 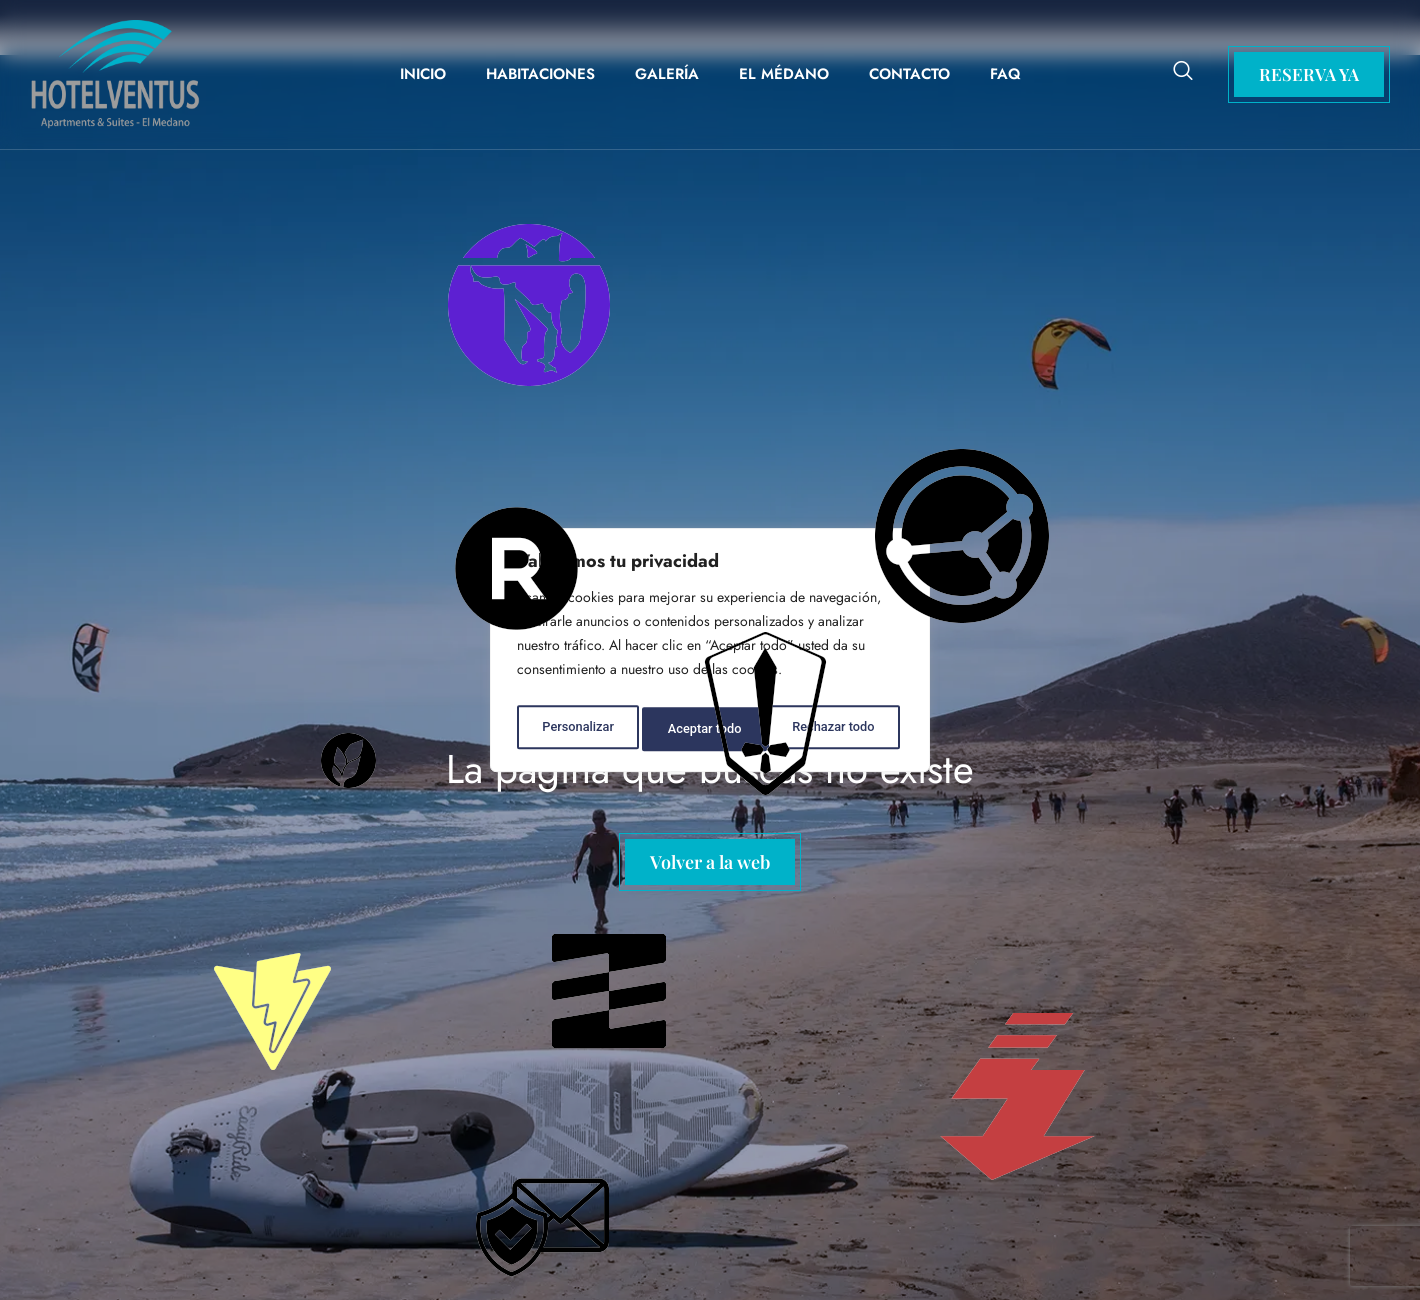 I want to click on rootsbedrock brand logo, so click(x=609, y=991).